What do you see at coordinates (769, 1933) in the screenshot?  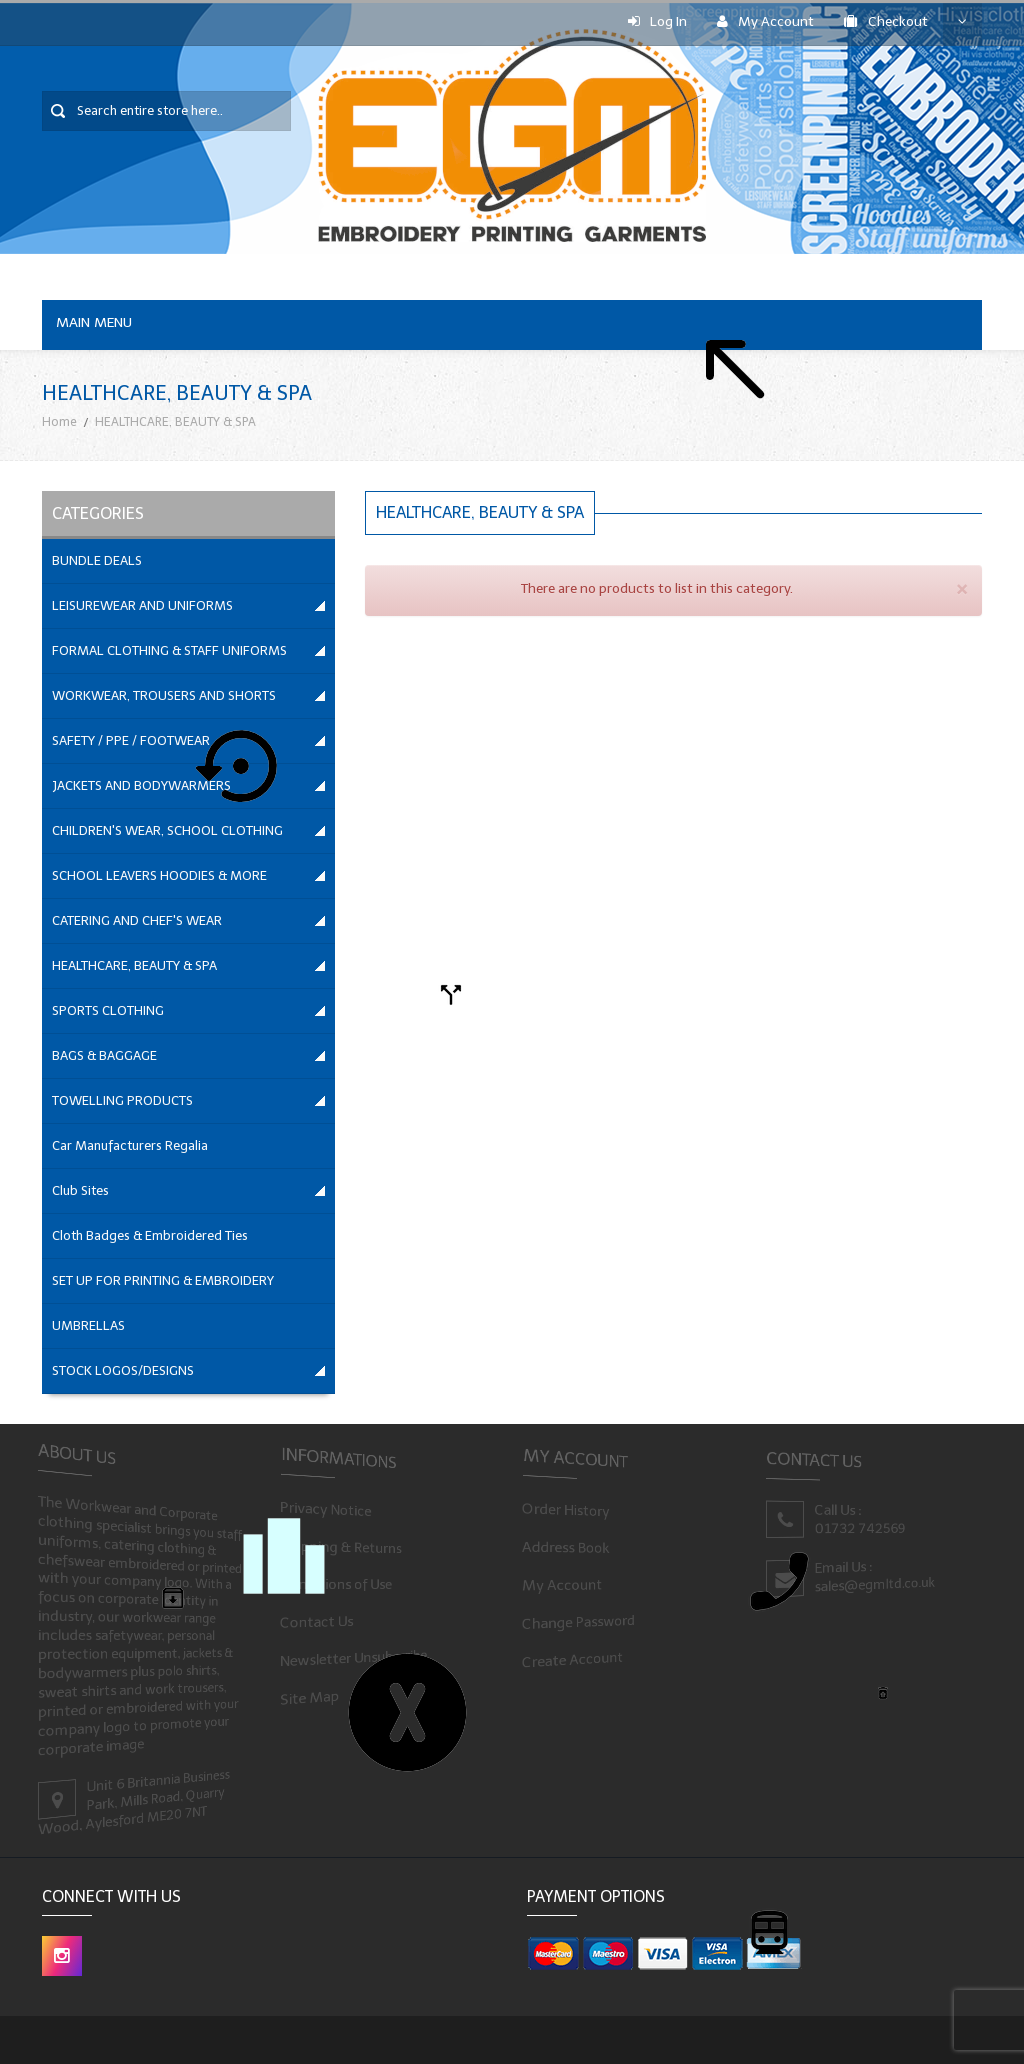 I see `get subway or metro directions` at bounding box center [769, 1933].